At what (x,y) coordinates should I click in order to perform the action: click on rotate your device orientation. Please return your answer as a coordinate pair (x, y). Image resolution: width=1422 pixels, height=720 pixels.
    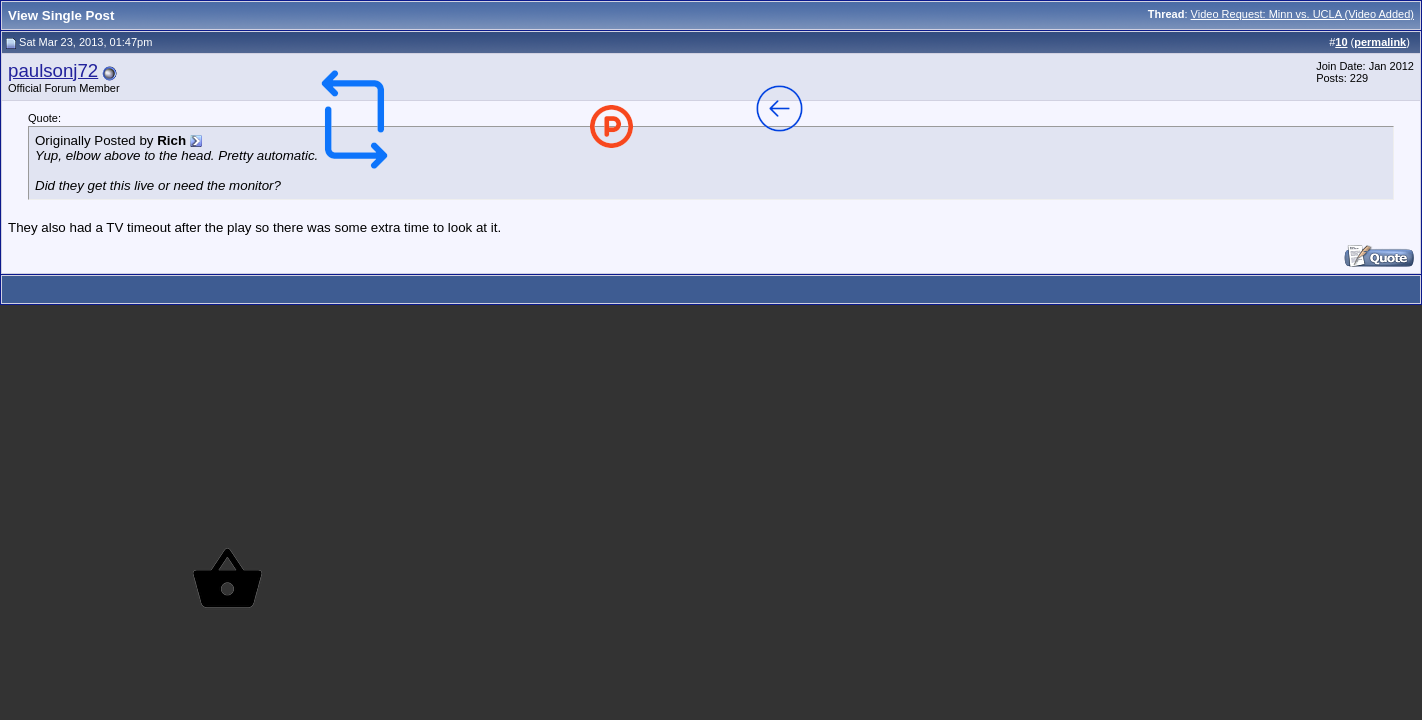
    Looking at the image, I should click on (354, 119).